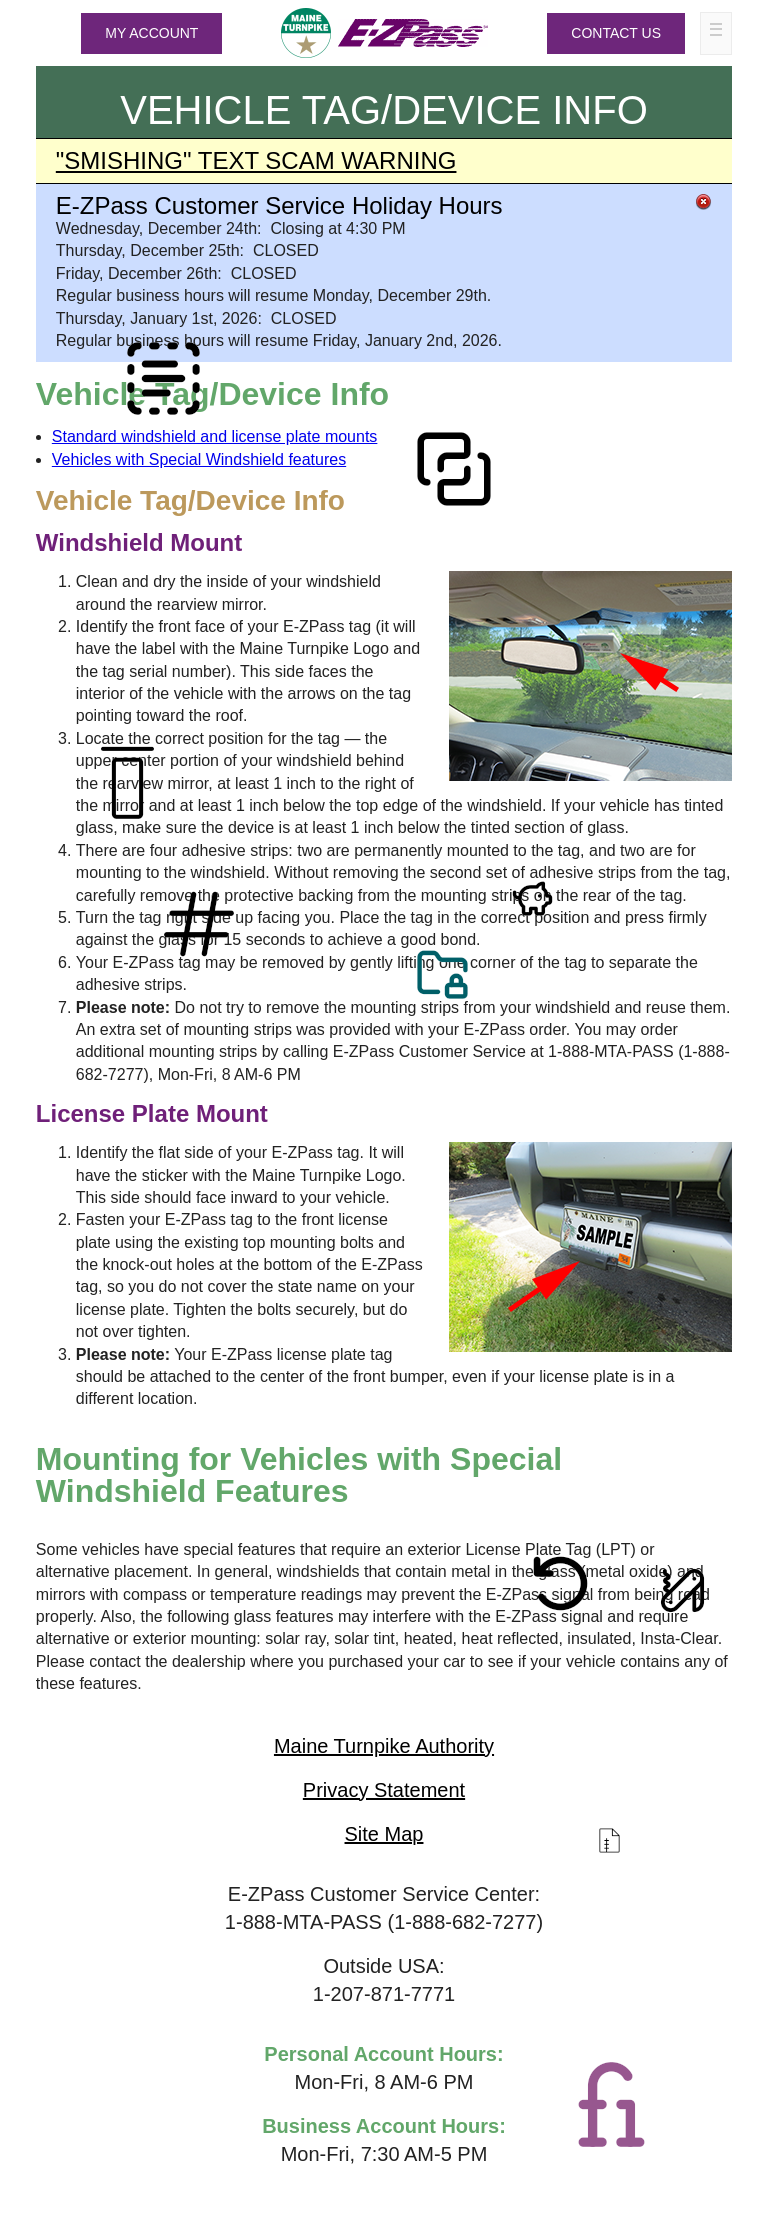  What do you see at coordinates (609, 1840) in the screenshot?
I see `access compressed or archived files` at bounding box center [609, 1840].